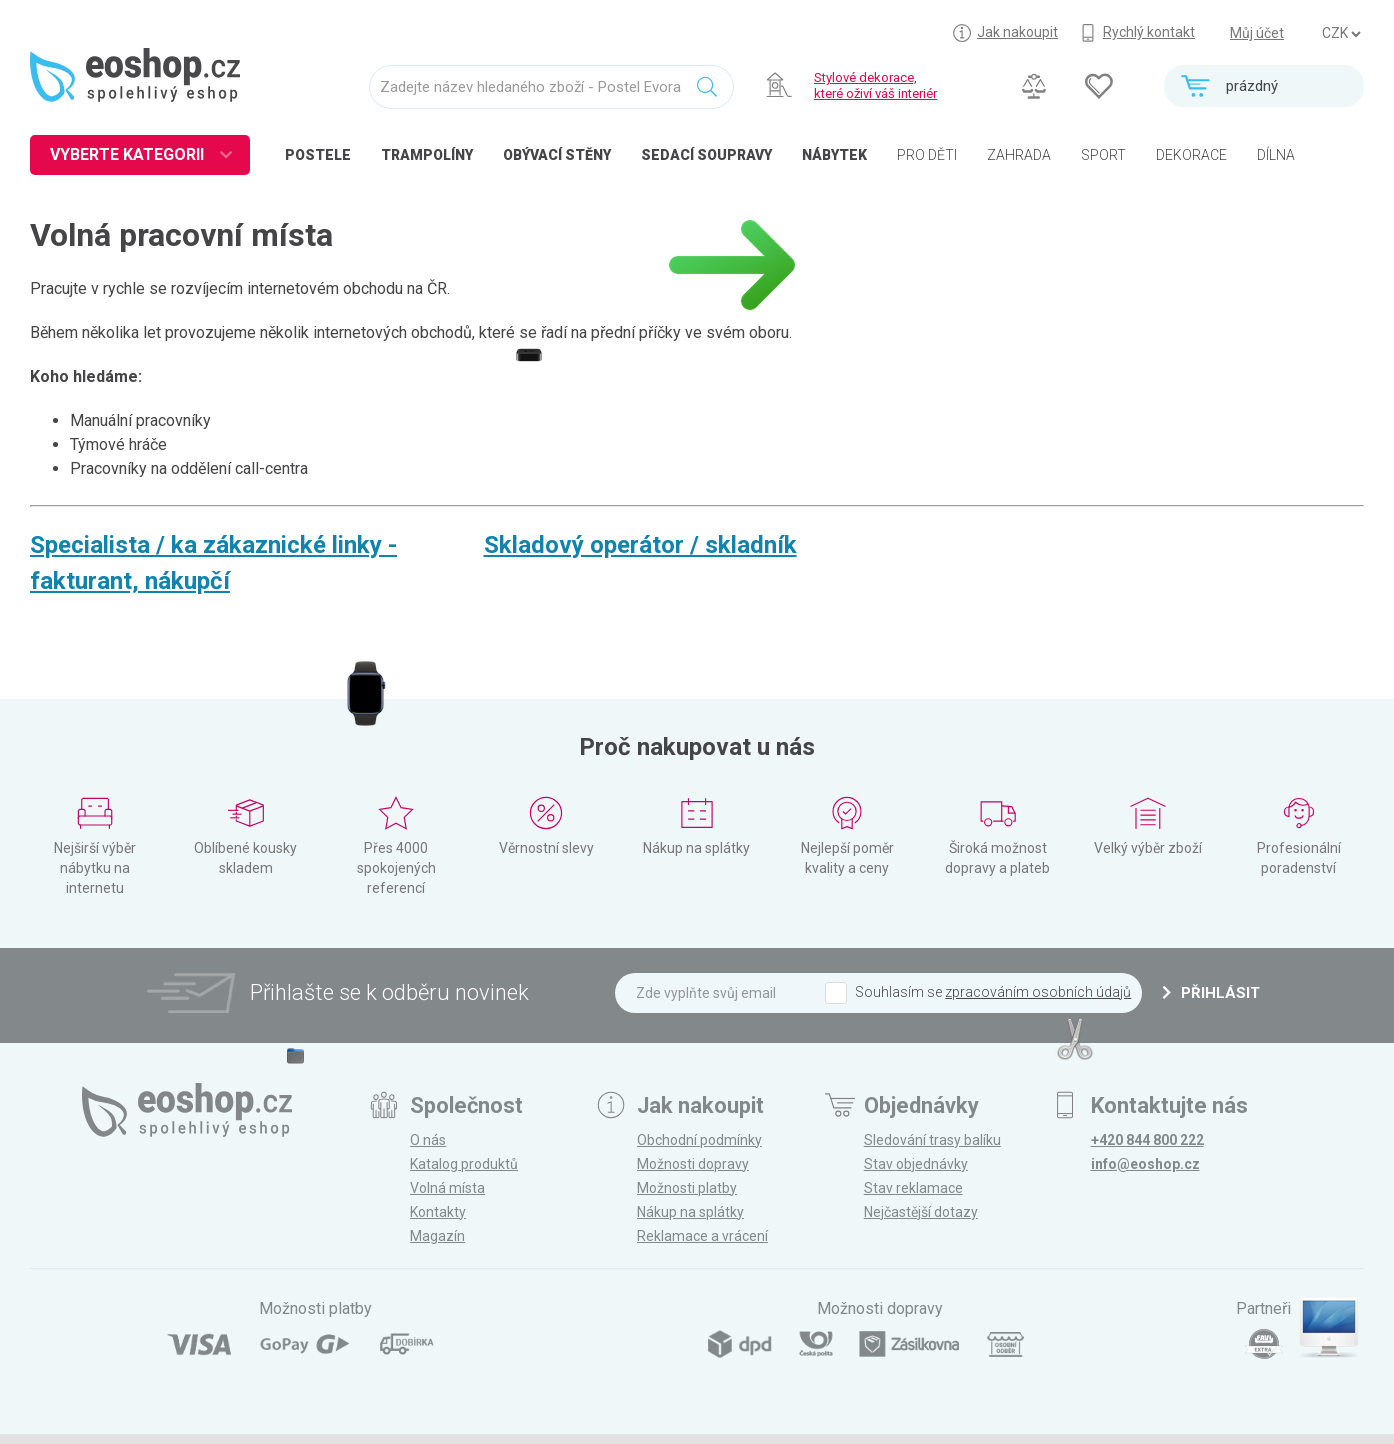  What do you see at coordinates (732, 265) in the screenshot?
I see `move a file or folder to a new location` at bounding box center [732, 265].